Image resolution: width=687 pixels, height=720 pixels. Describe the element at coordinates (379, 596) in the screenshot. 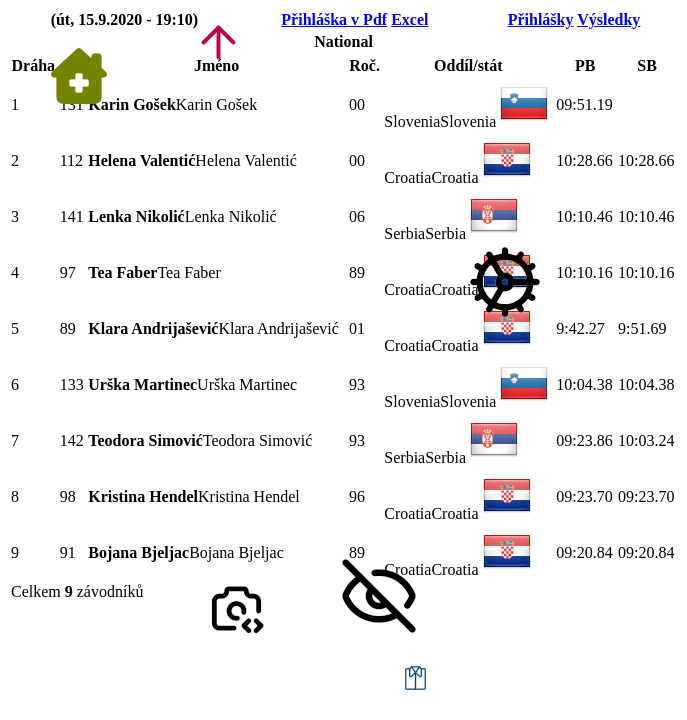

I see `hide password or sensitive content` at that location.